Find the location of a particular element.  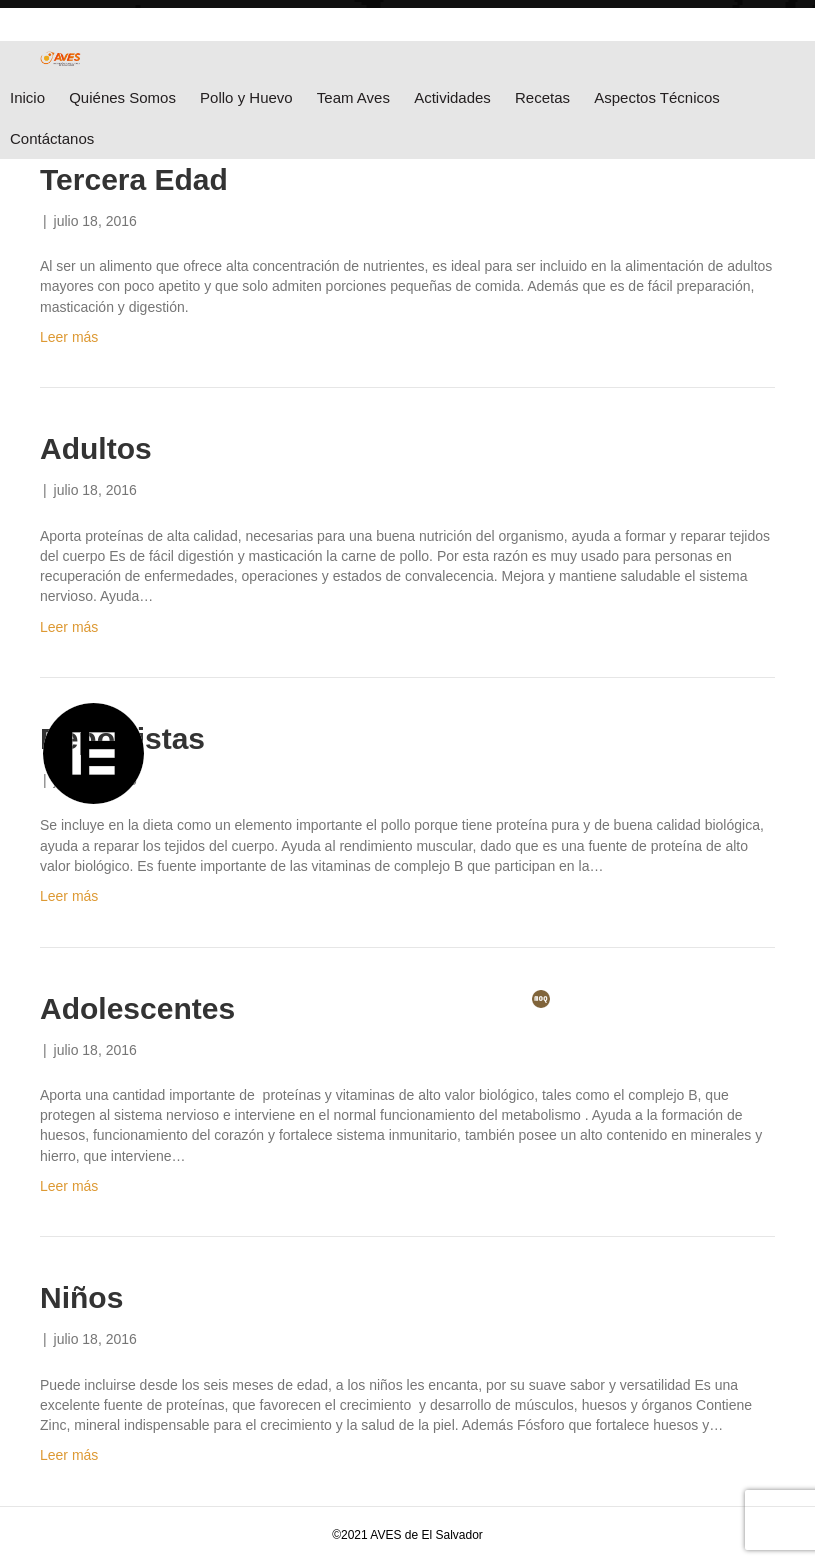

open Elementor website builder is located at coordinates (93, 753).